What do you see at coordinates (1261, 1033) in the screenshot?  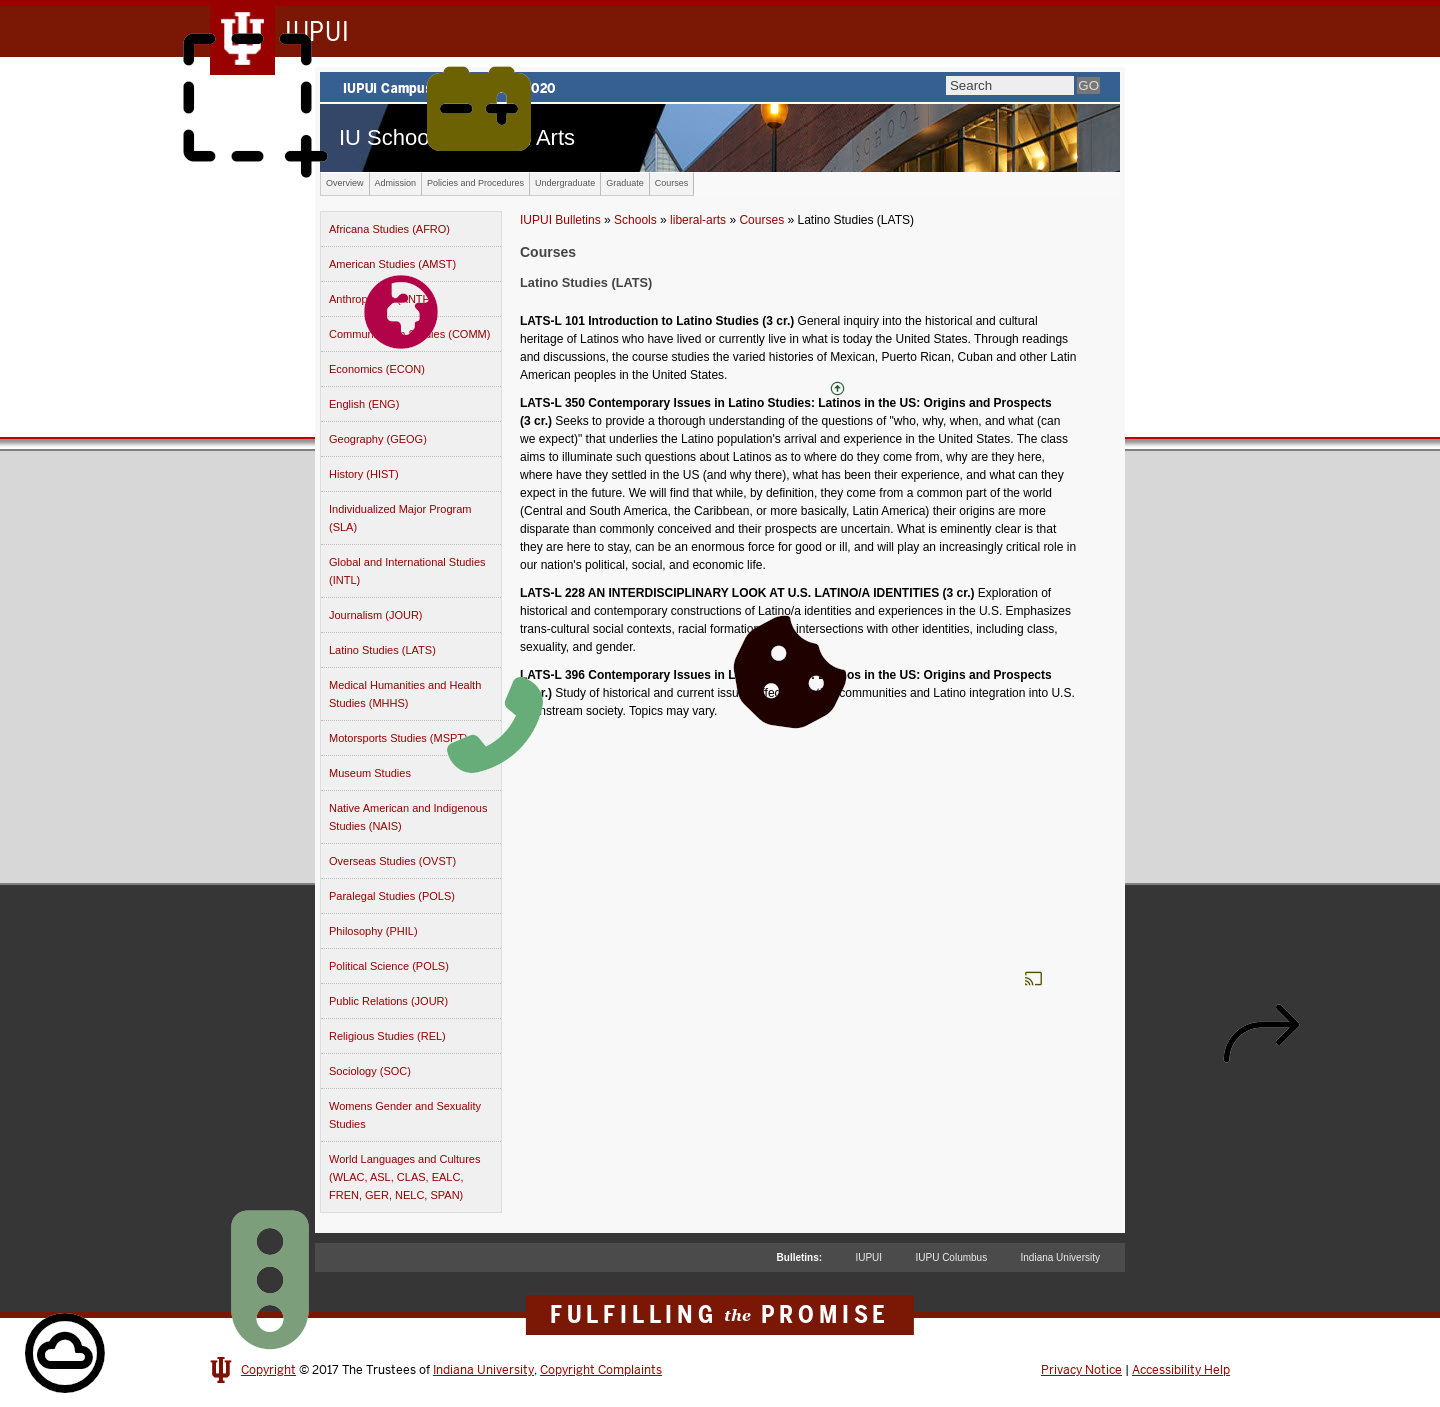 I see `share or forward content` at bounding box center [1261, 1033].